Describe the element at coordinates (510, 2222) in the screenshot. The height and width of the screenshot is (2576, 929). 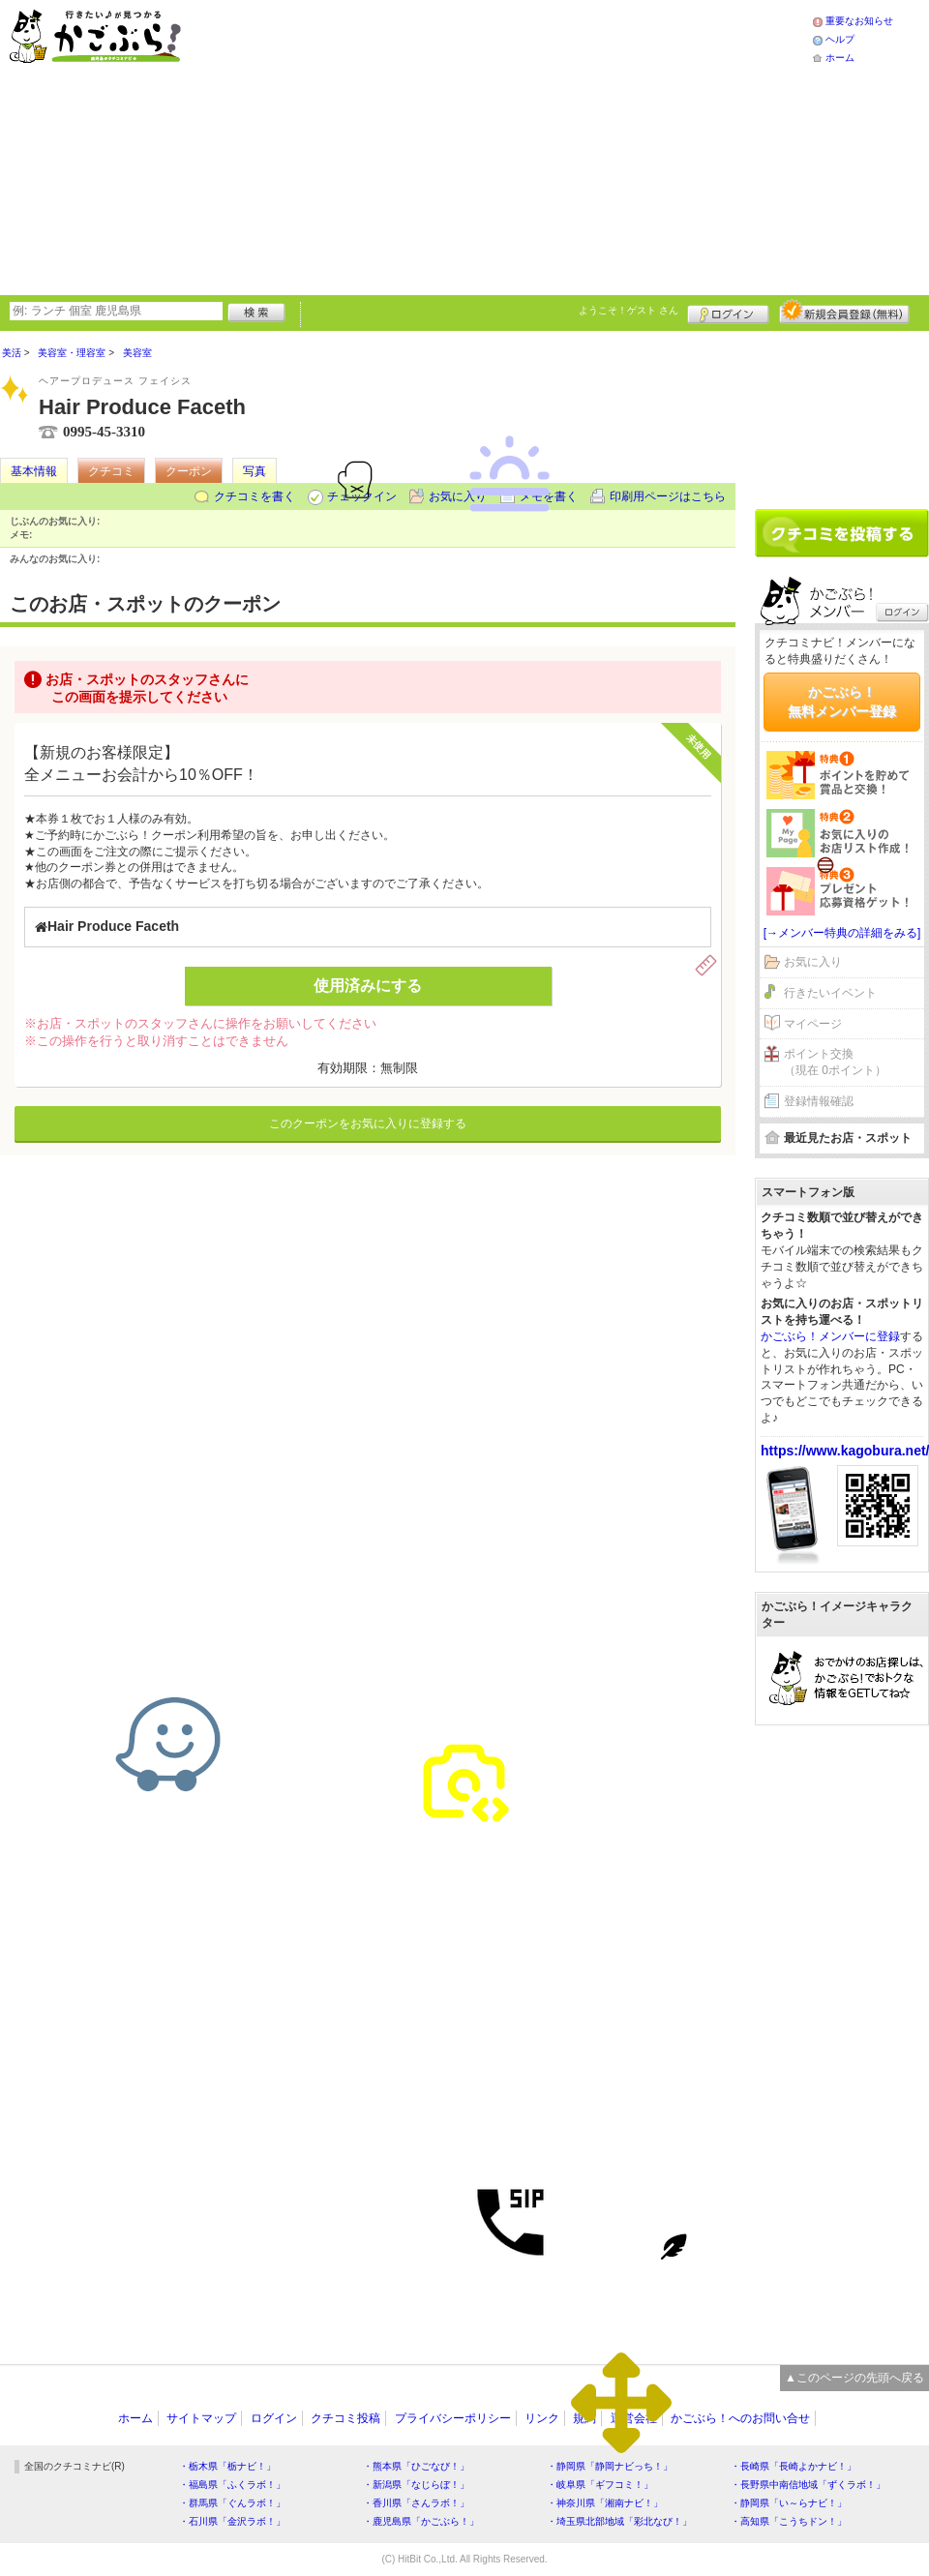
I see `make a SIP (internet-based) phone call` at that location.